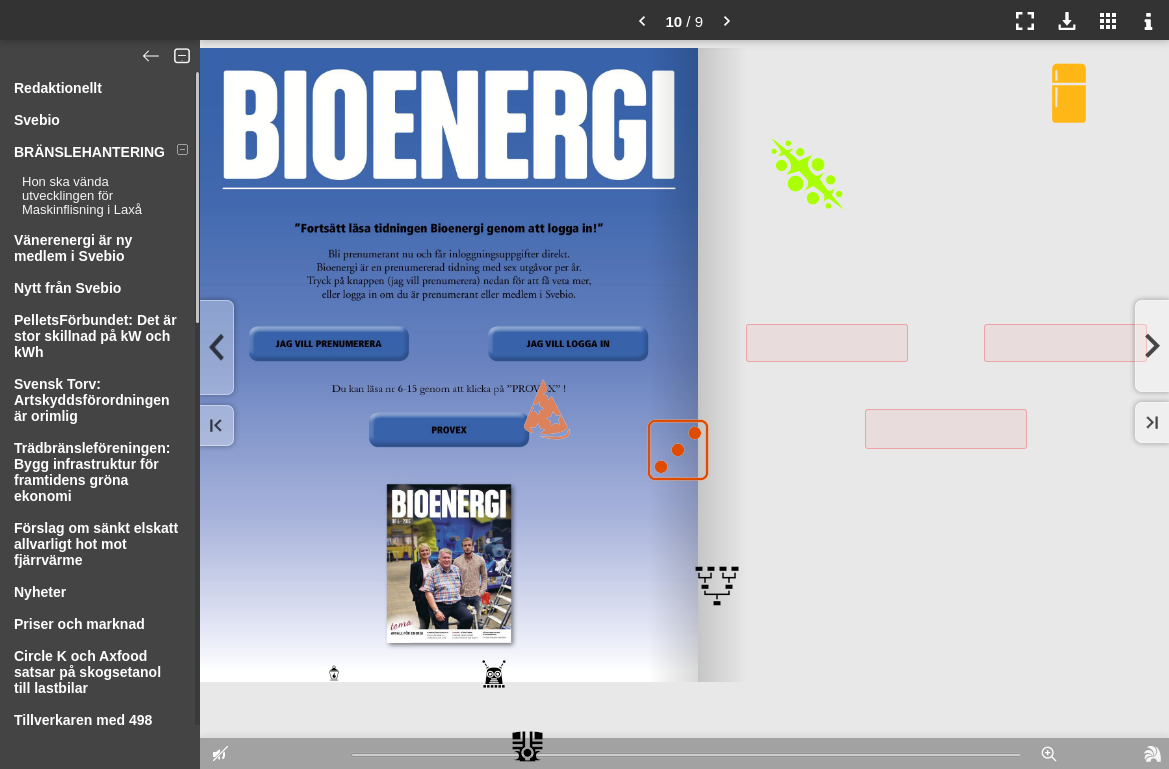 This screenshot has height=769, width=1169. What do you see at coordinates (527, 746) in the screenshot?
I see `engine or motor settings` at bounding box center [527, 746].